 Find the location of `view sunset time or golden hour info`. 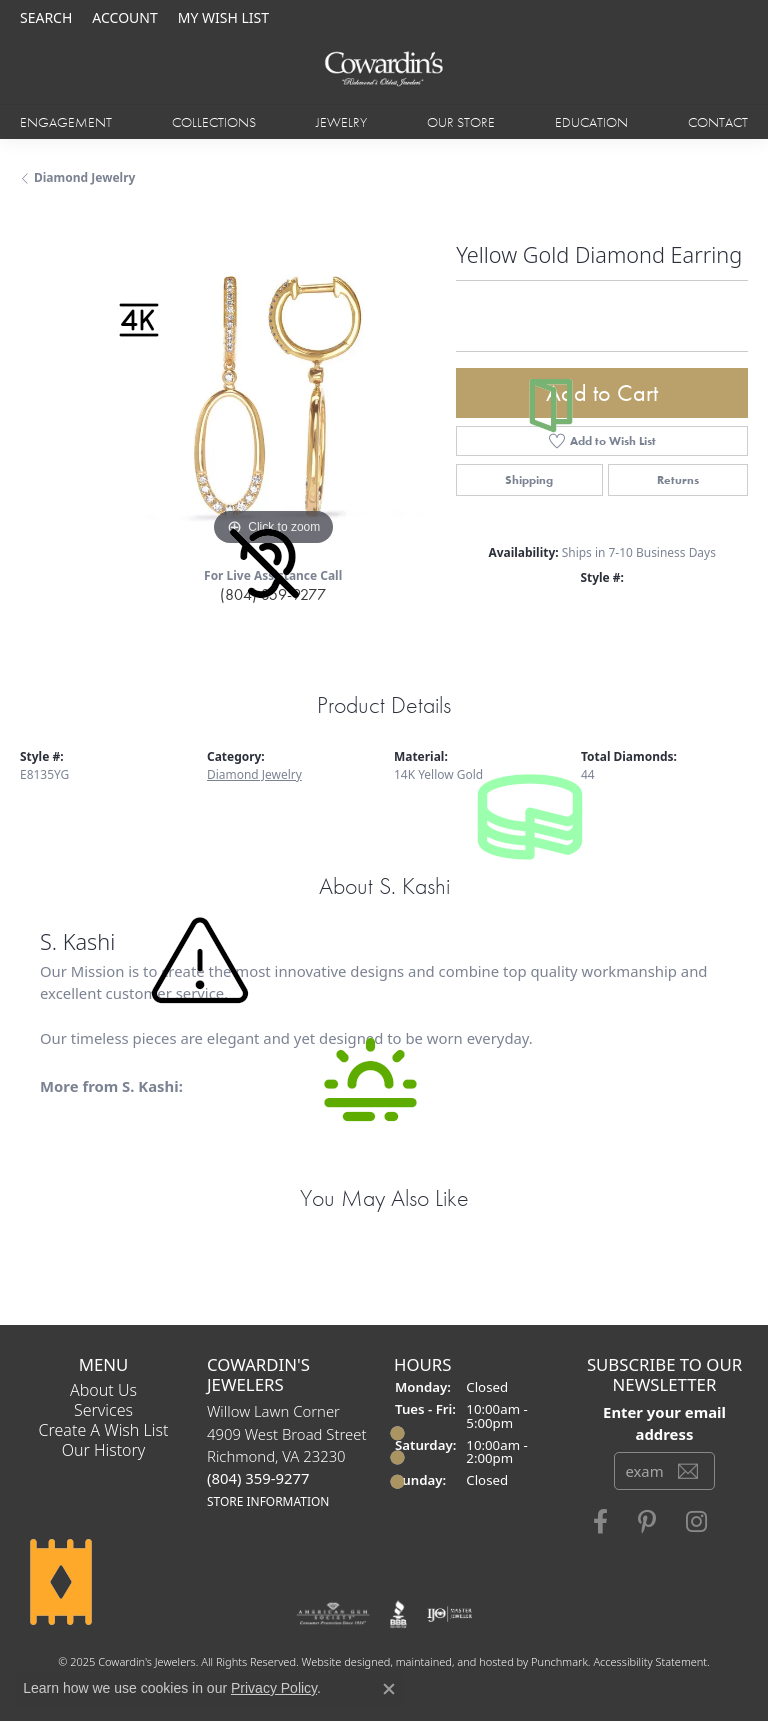

view sunset time or golden hour info is located at coordinates (370, 1079).